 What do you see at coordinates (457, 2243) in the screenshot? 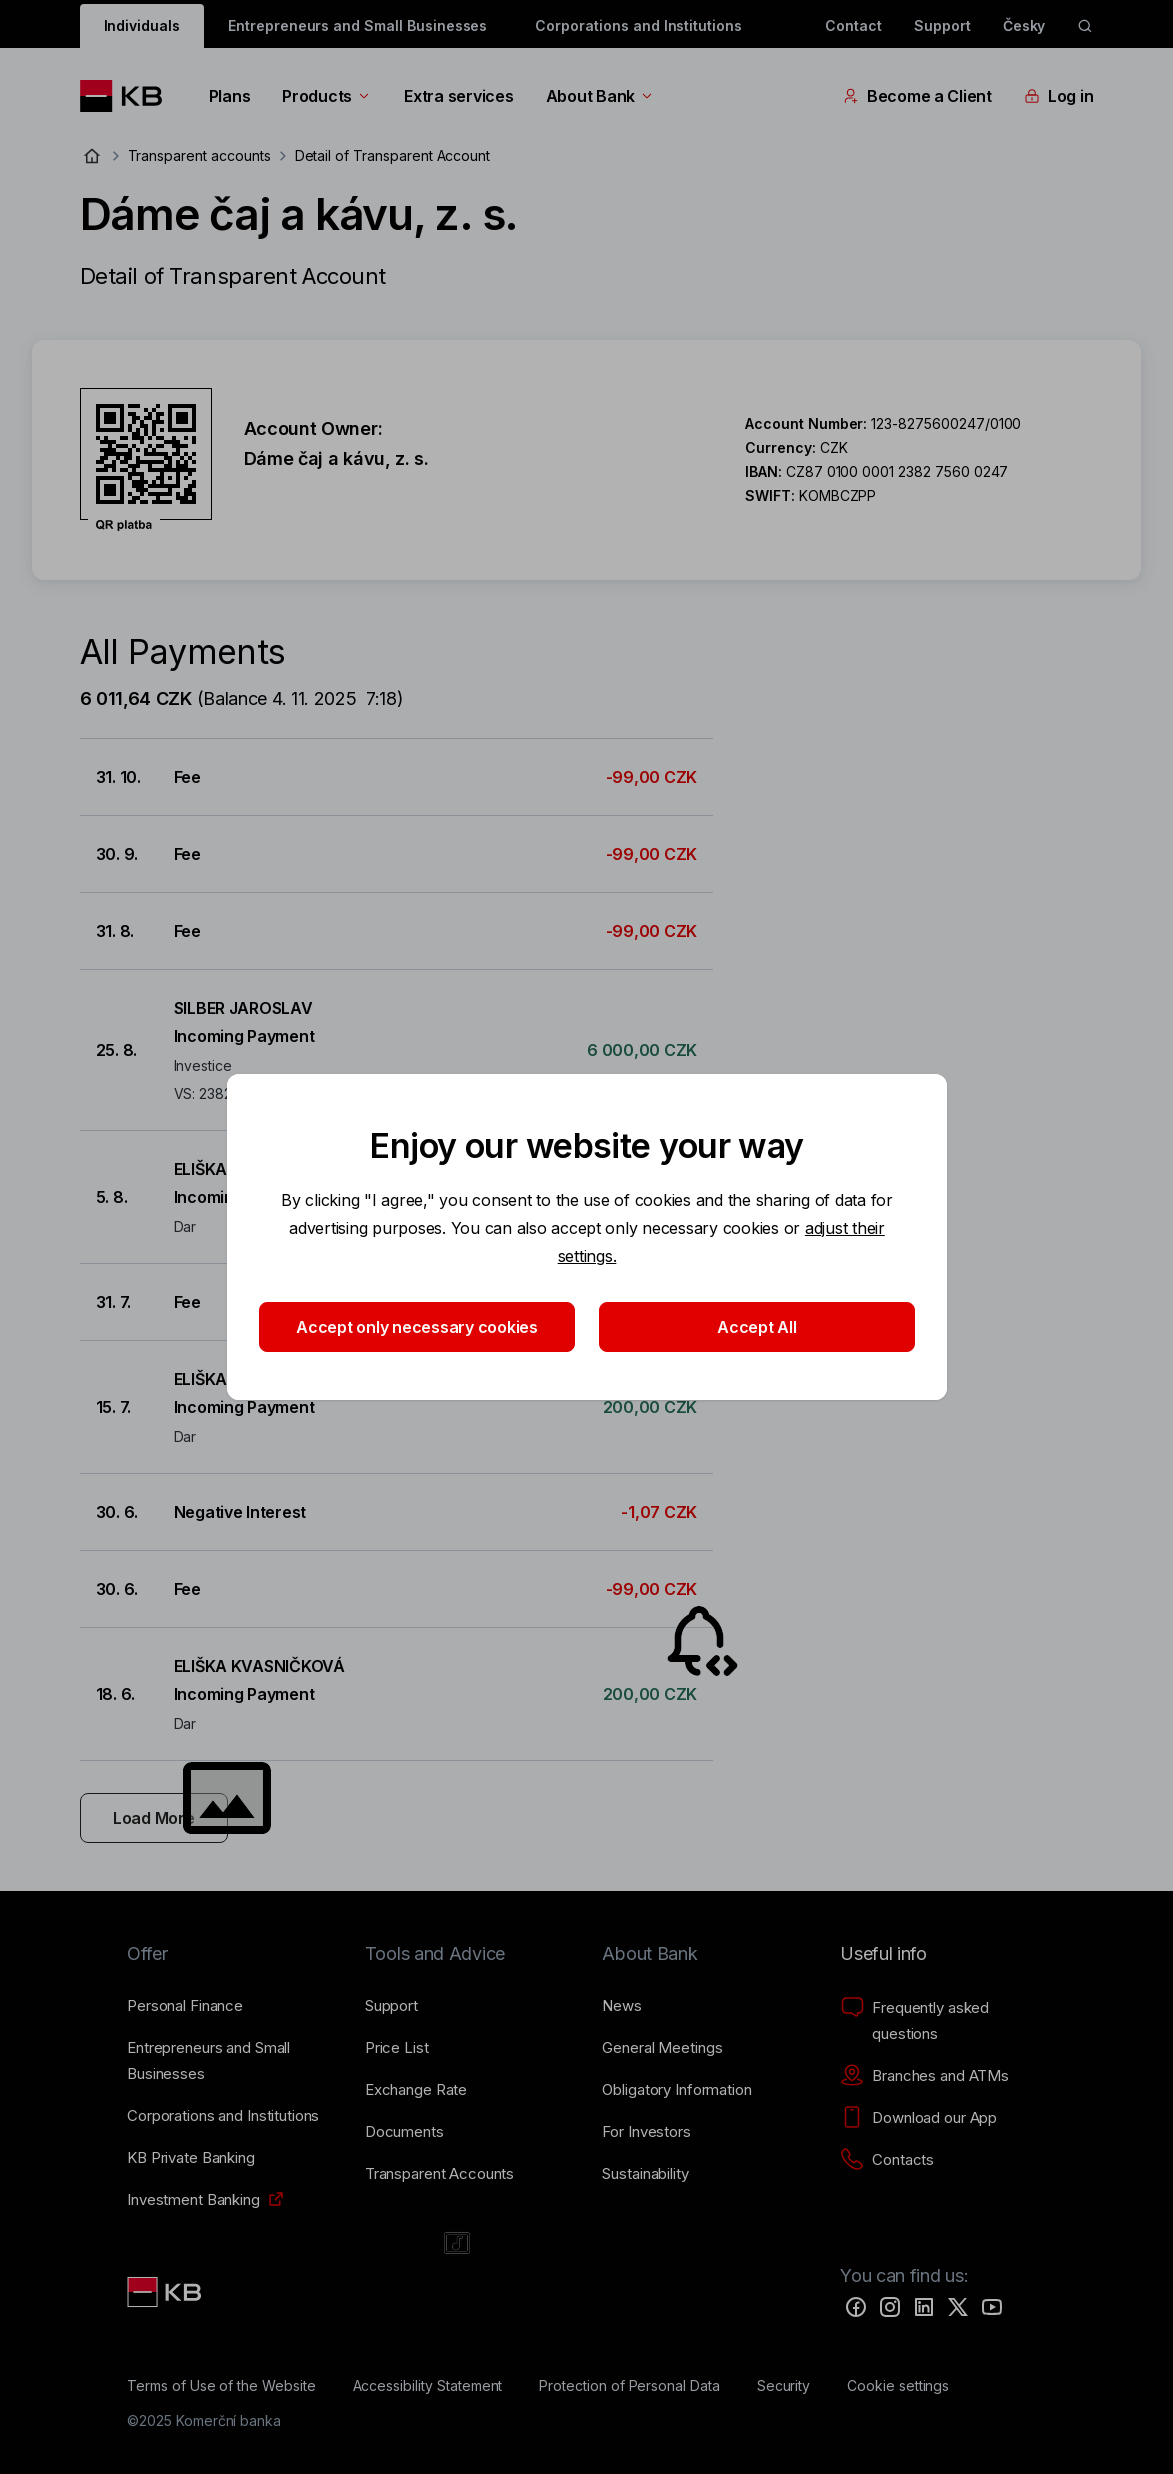
I see `play or browse music videos` at bounding box center [457, 2243].